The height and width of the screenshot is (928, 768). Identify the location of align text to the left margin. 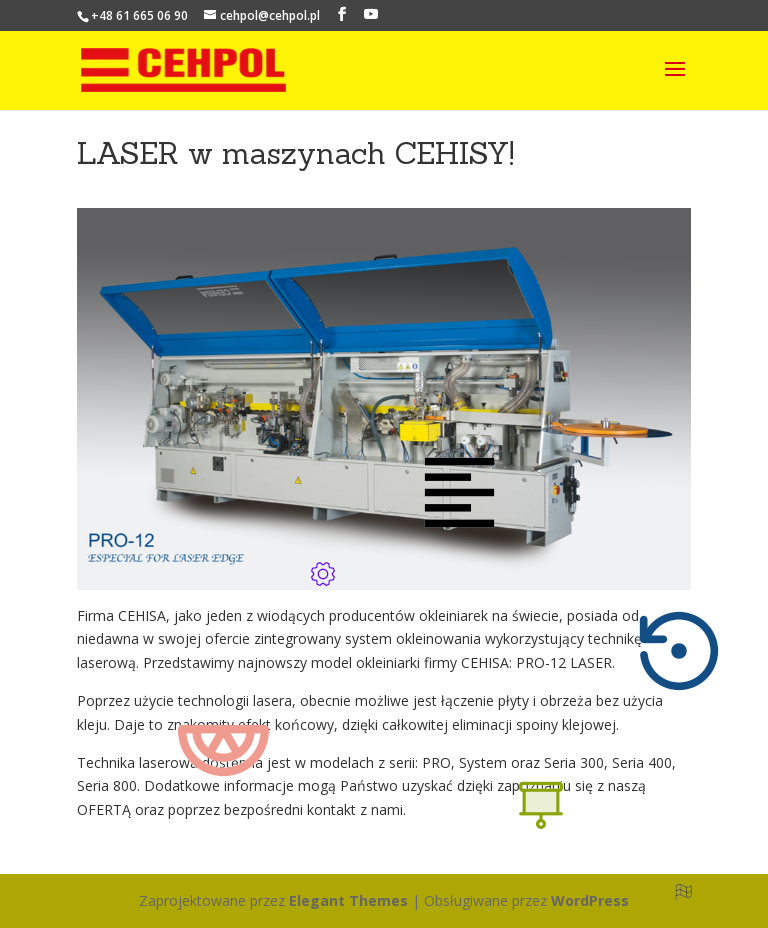
(459, 492).